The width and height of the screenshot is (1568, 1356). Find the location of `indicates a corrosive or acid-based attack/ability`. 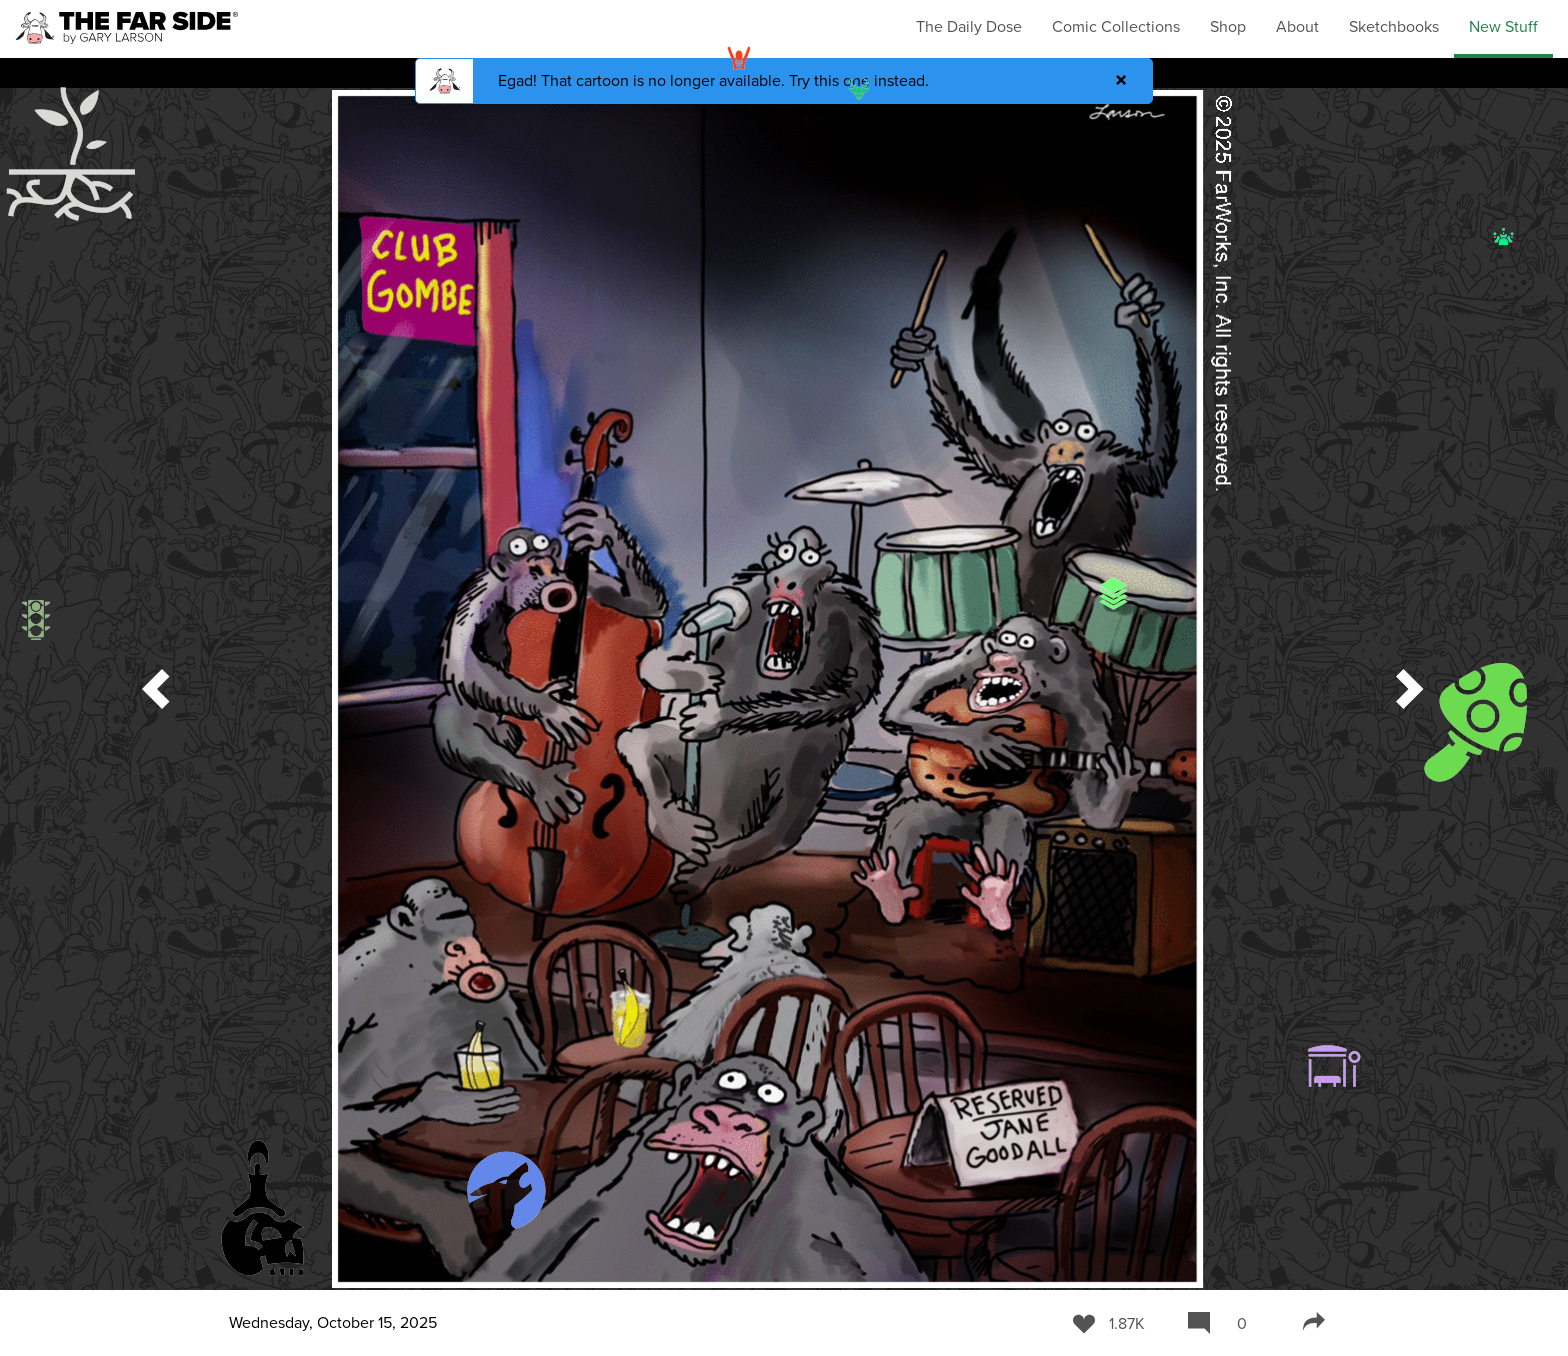

indicates a corrosive or acid-based attack/ability is located at coordinates (1503, 236).